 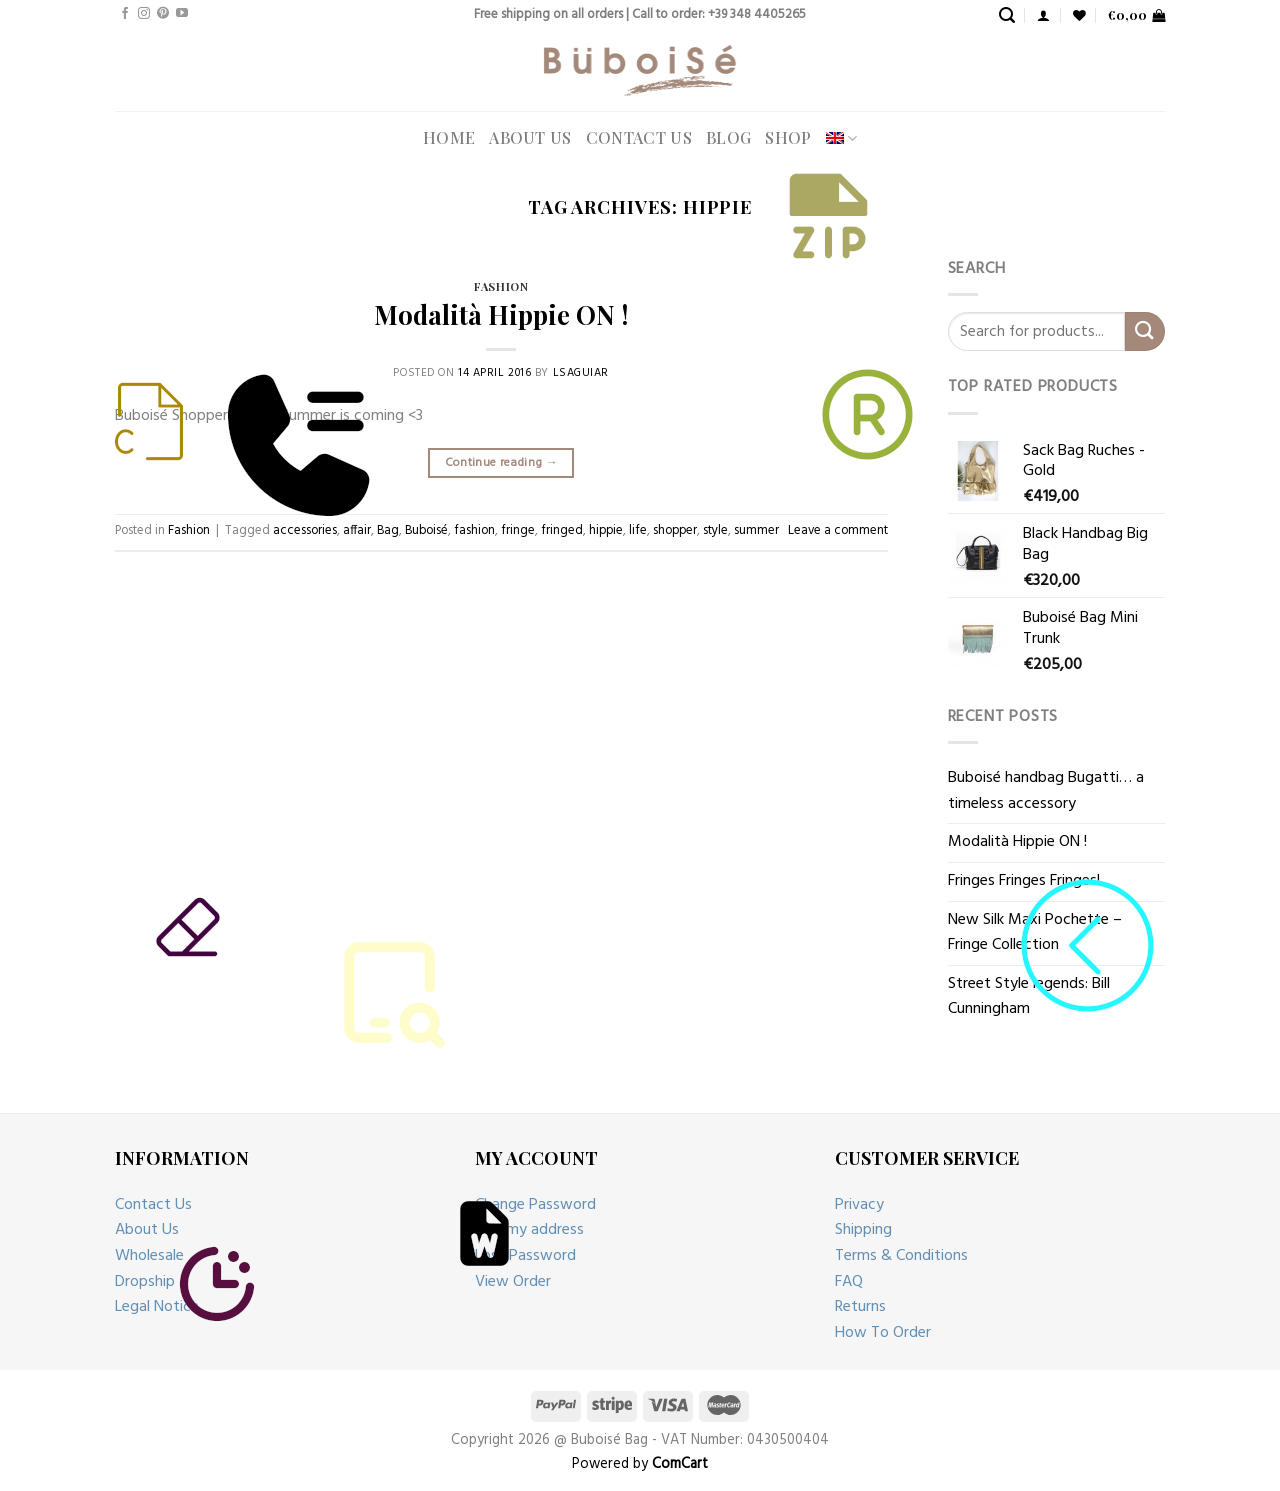 What do you see at coordinates (301, 442) in the screenshot?
I see `view contact list or phone directory` at bounding box center [301, 442].